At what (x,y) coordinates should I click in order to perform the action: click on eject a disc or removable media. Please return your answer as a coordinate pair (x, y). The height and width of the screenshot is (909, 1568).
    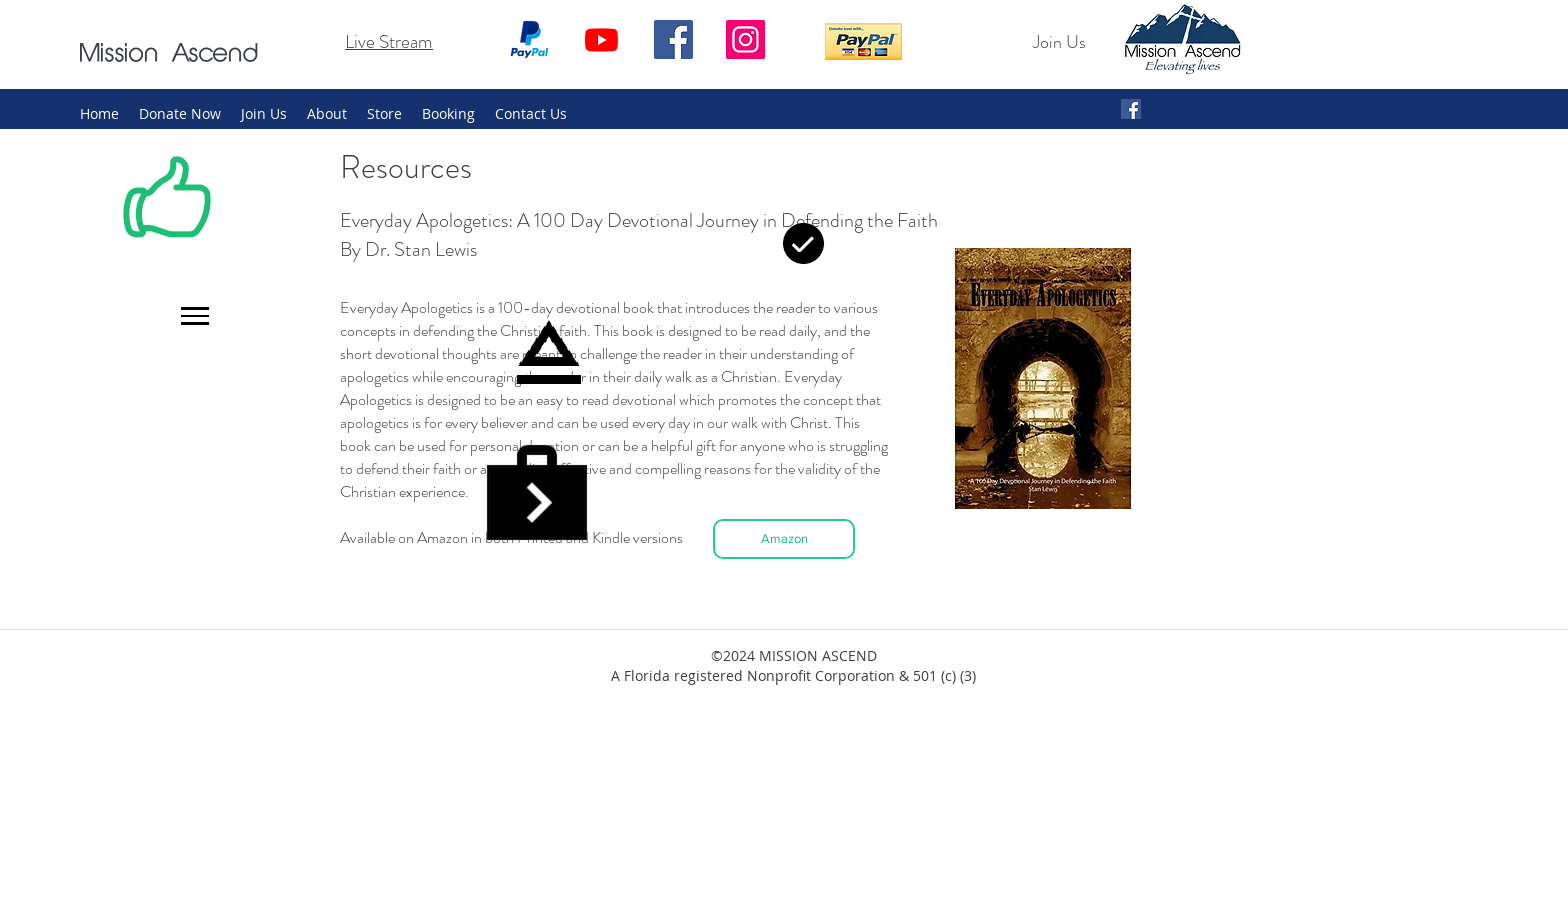
    Looking at the image, I should click on (549, 352).